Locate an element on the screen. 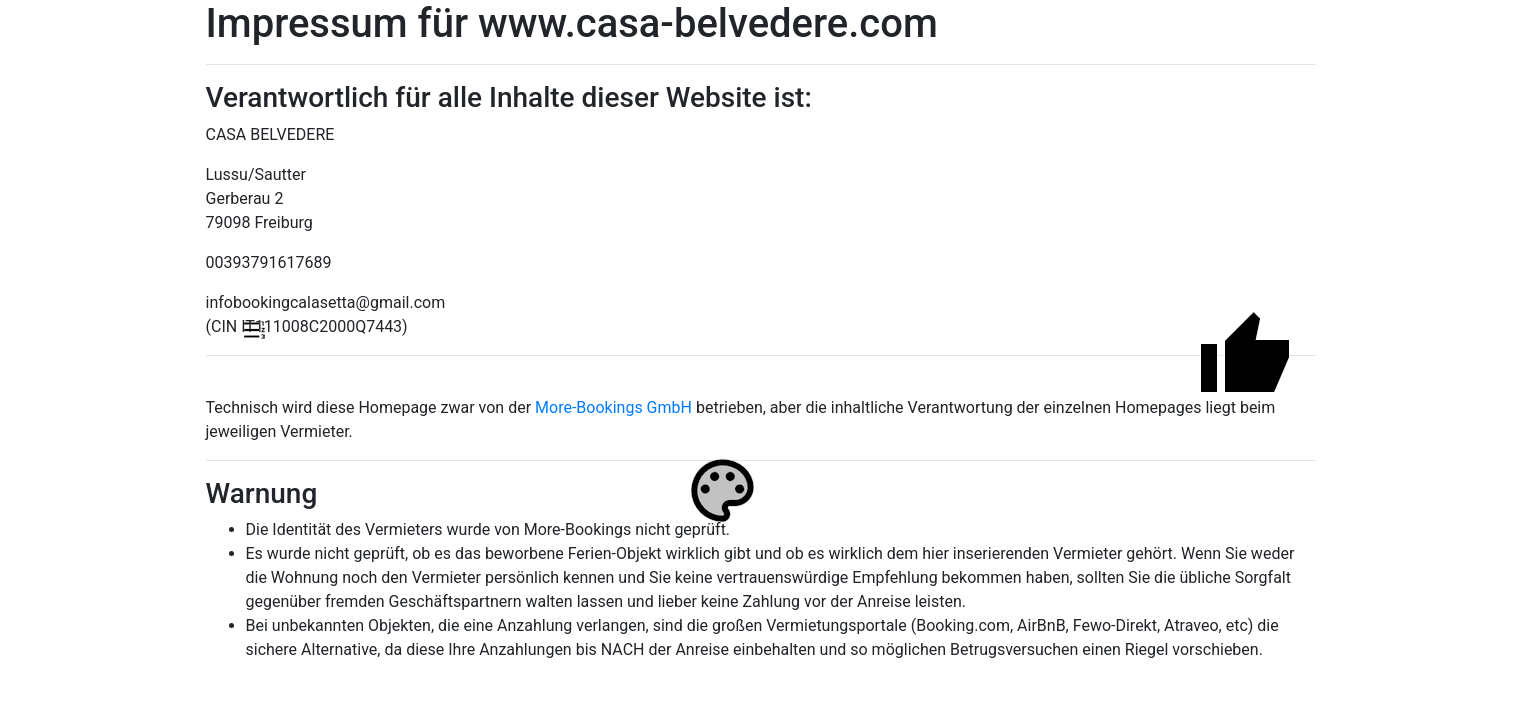  like or upvote content is located at coordinates (1245, 356).